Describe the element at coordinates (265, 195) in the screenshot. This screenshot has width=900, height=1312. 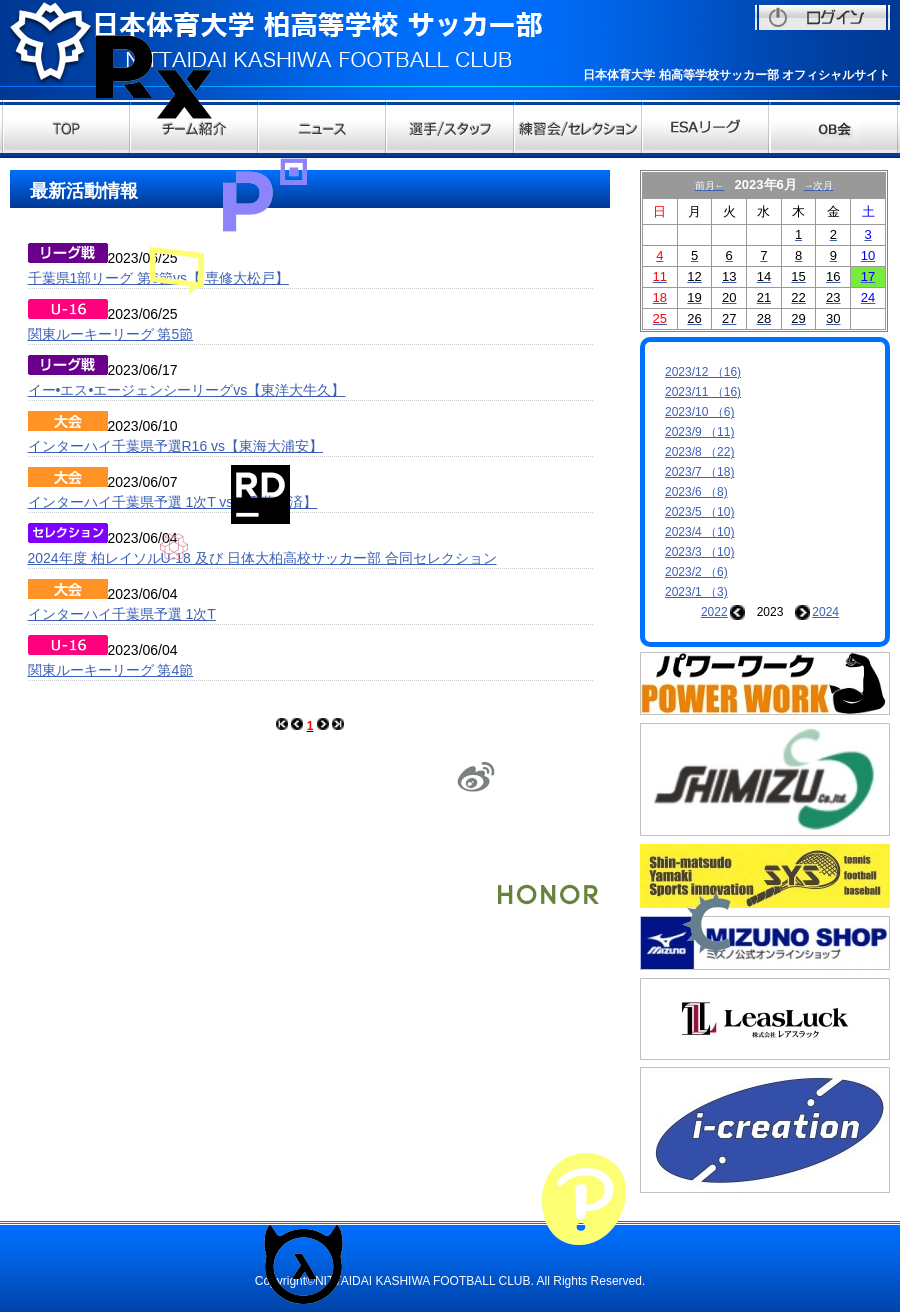
I see `open the PicPay app` at that location.